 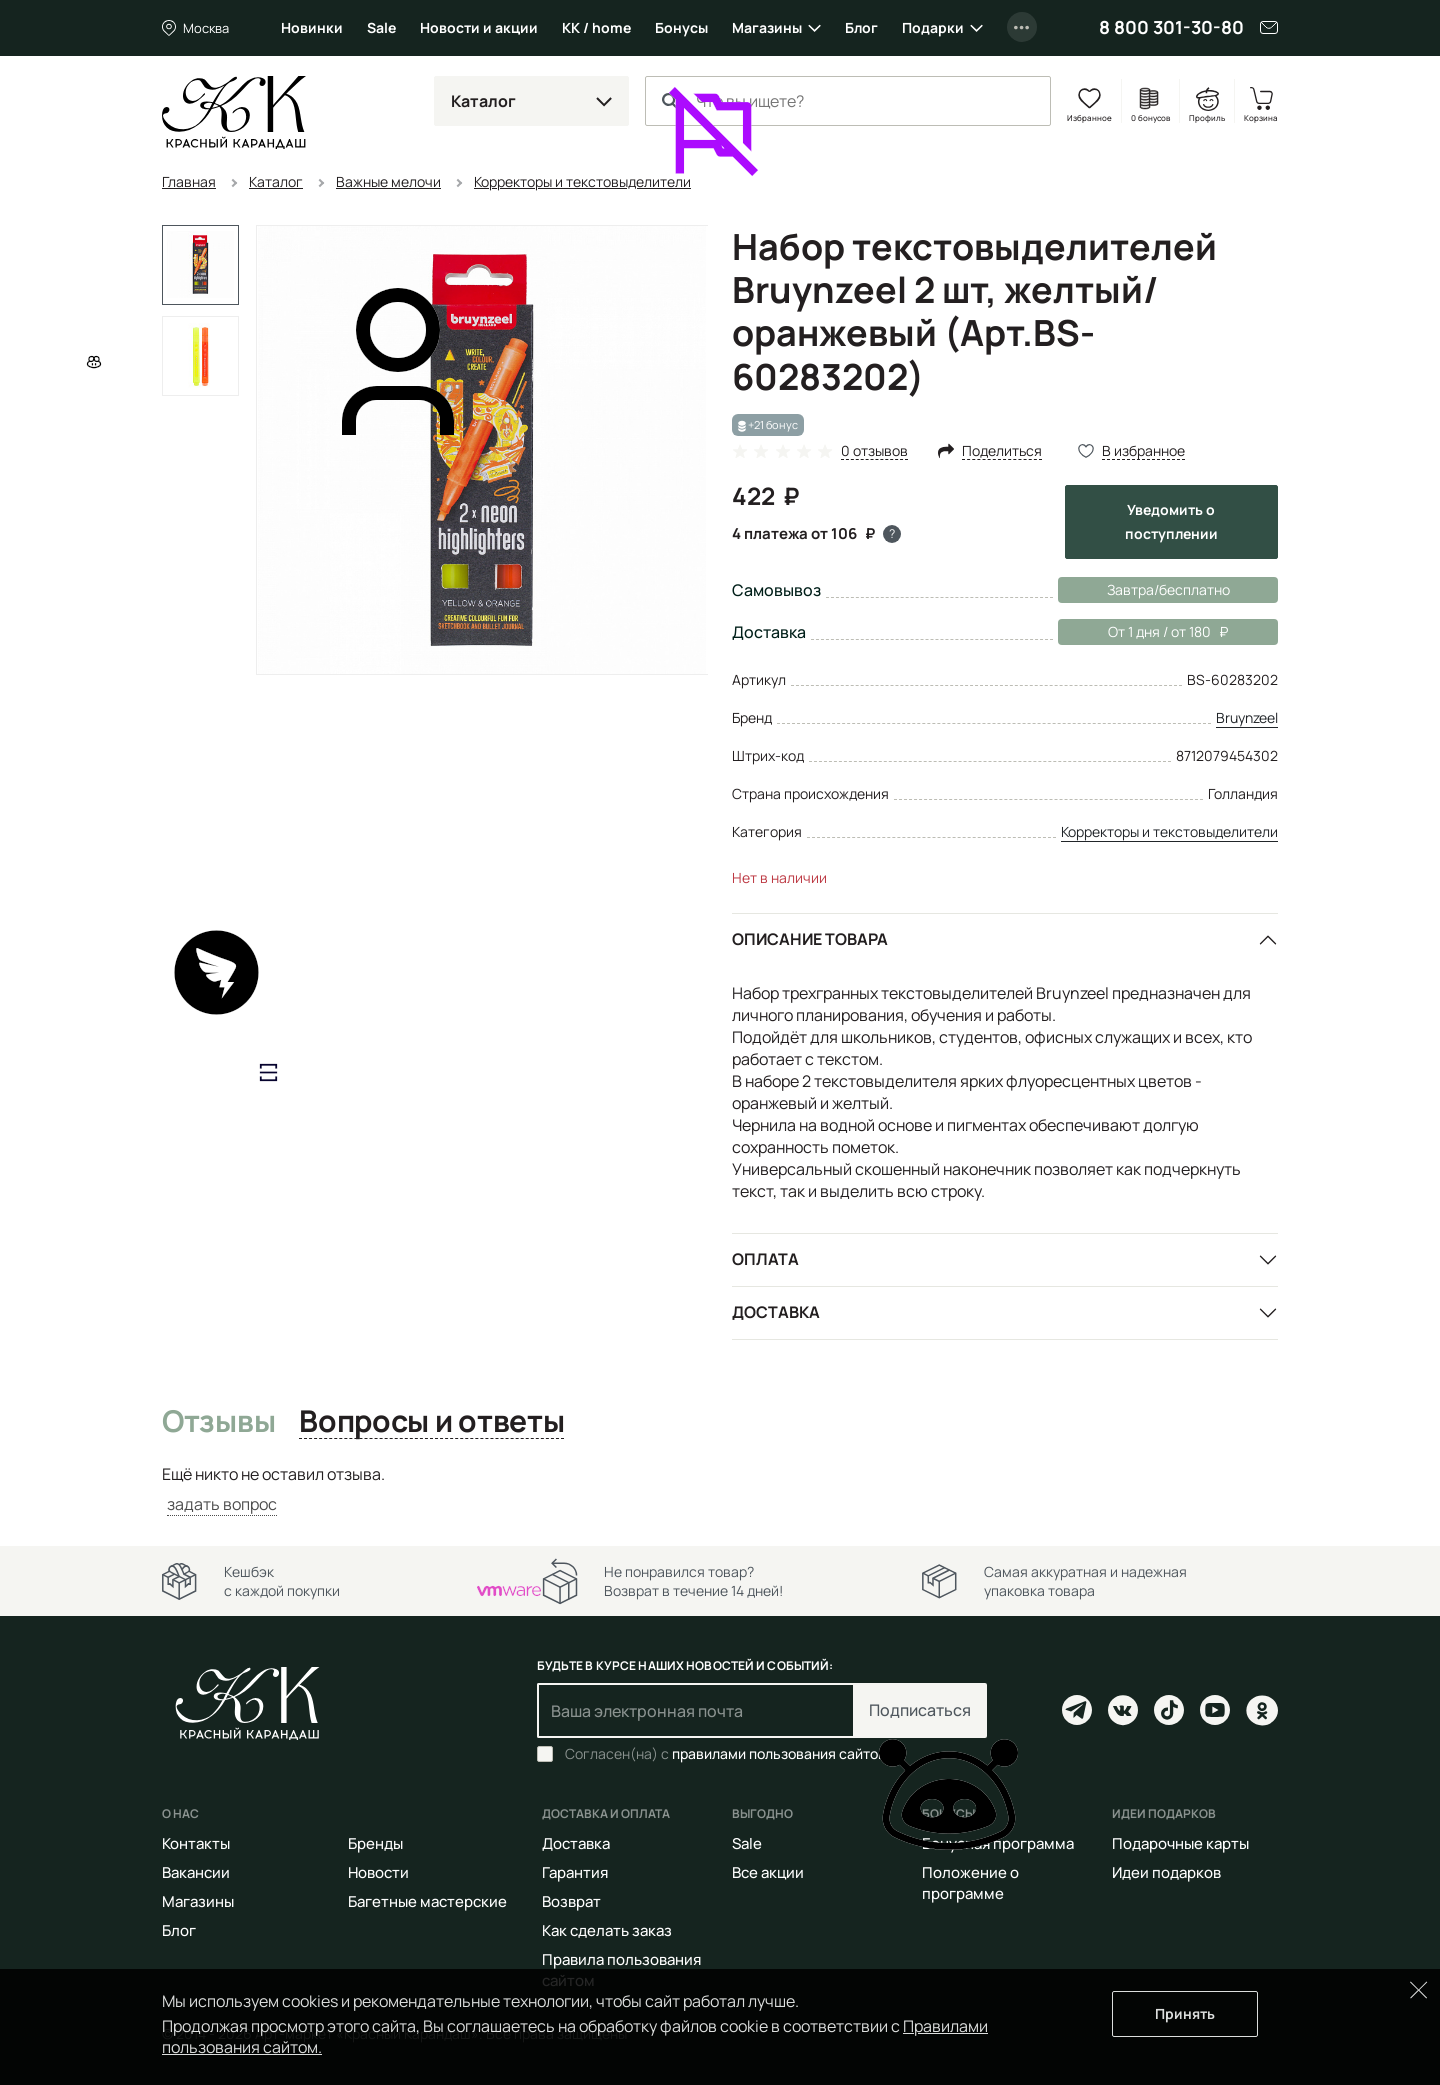 I want to click on open DingTalk messaging app, so click(x=216, y=972).